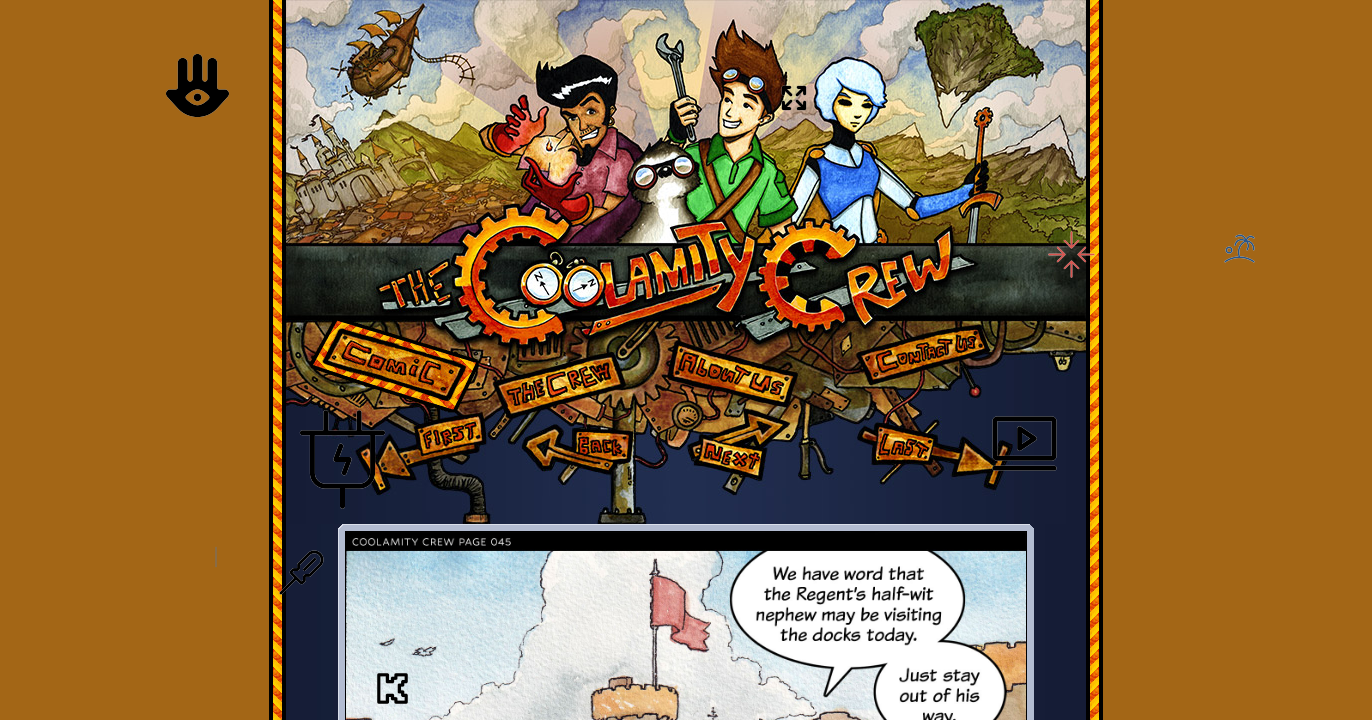 The image size is (1372, 720). What do you see at coordinates (301, 572) in the screenshot?
I see `access settings or configuration options` at bounding box center [301, 572].